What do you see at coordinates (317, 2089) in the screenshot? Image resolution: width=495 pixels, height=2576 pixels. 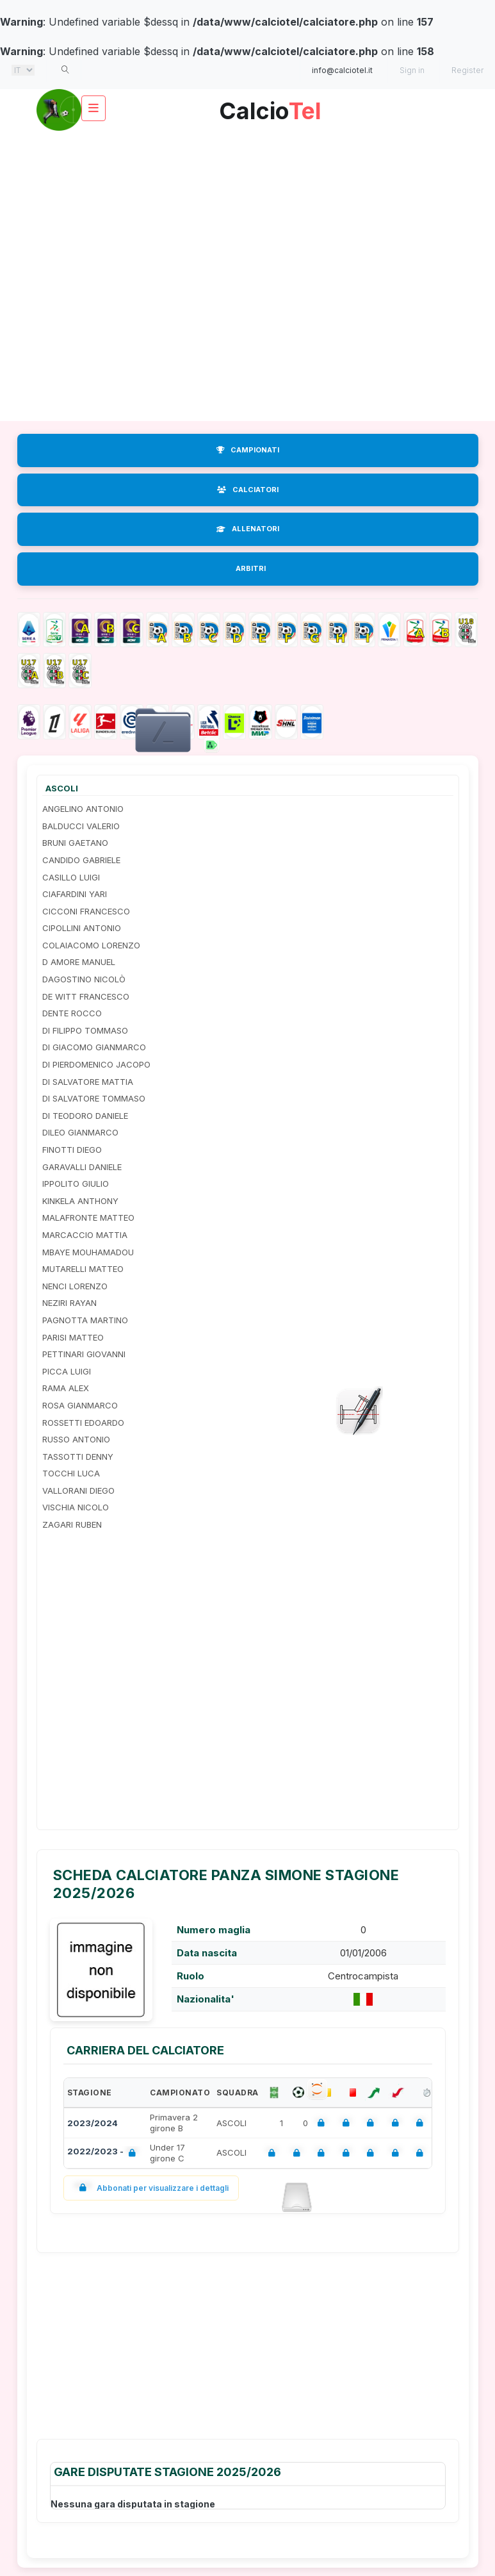 I see `launch jupyter notebook application` at bounding box center [317, 2089].